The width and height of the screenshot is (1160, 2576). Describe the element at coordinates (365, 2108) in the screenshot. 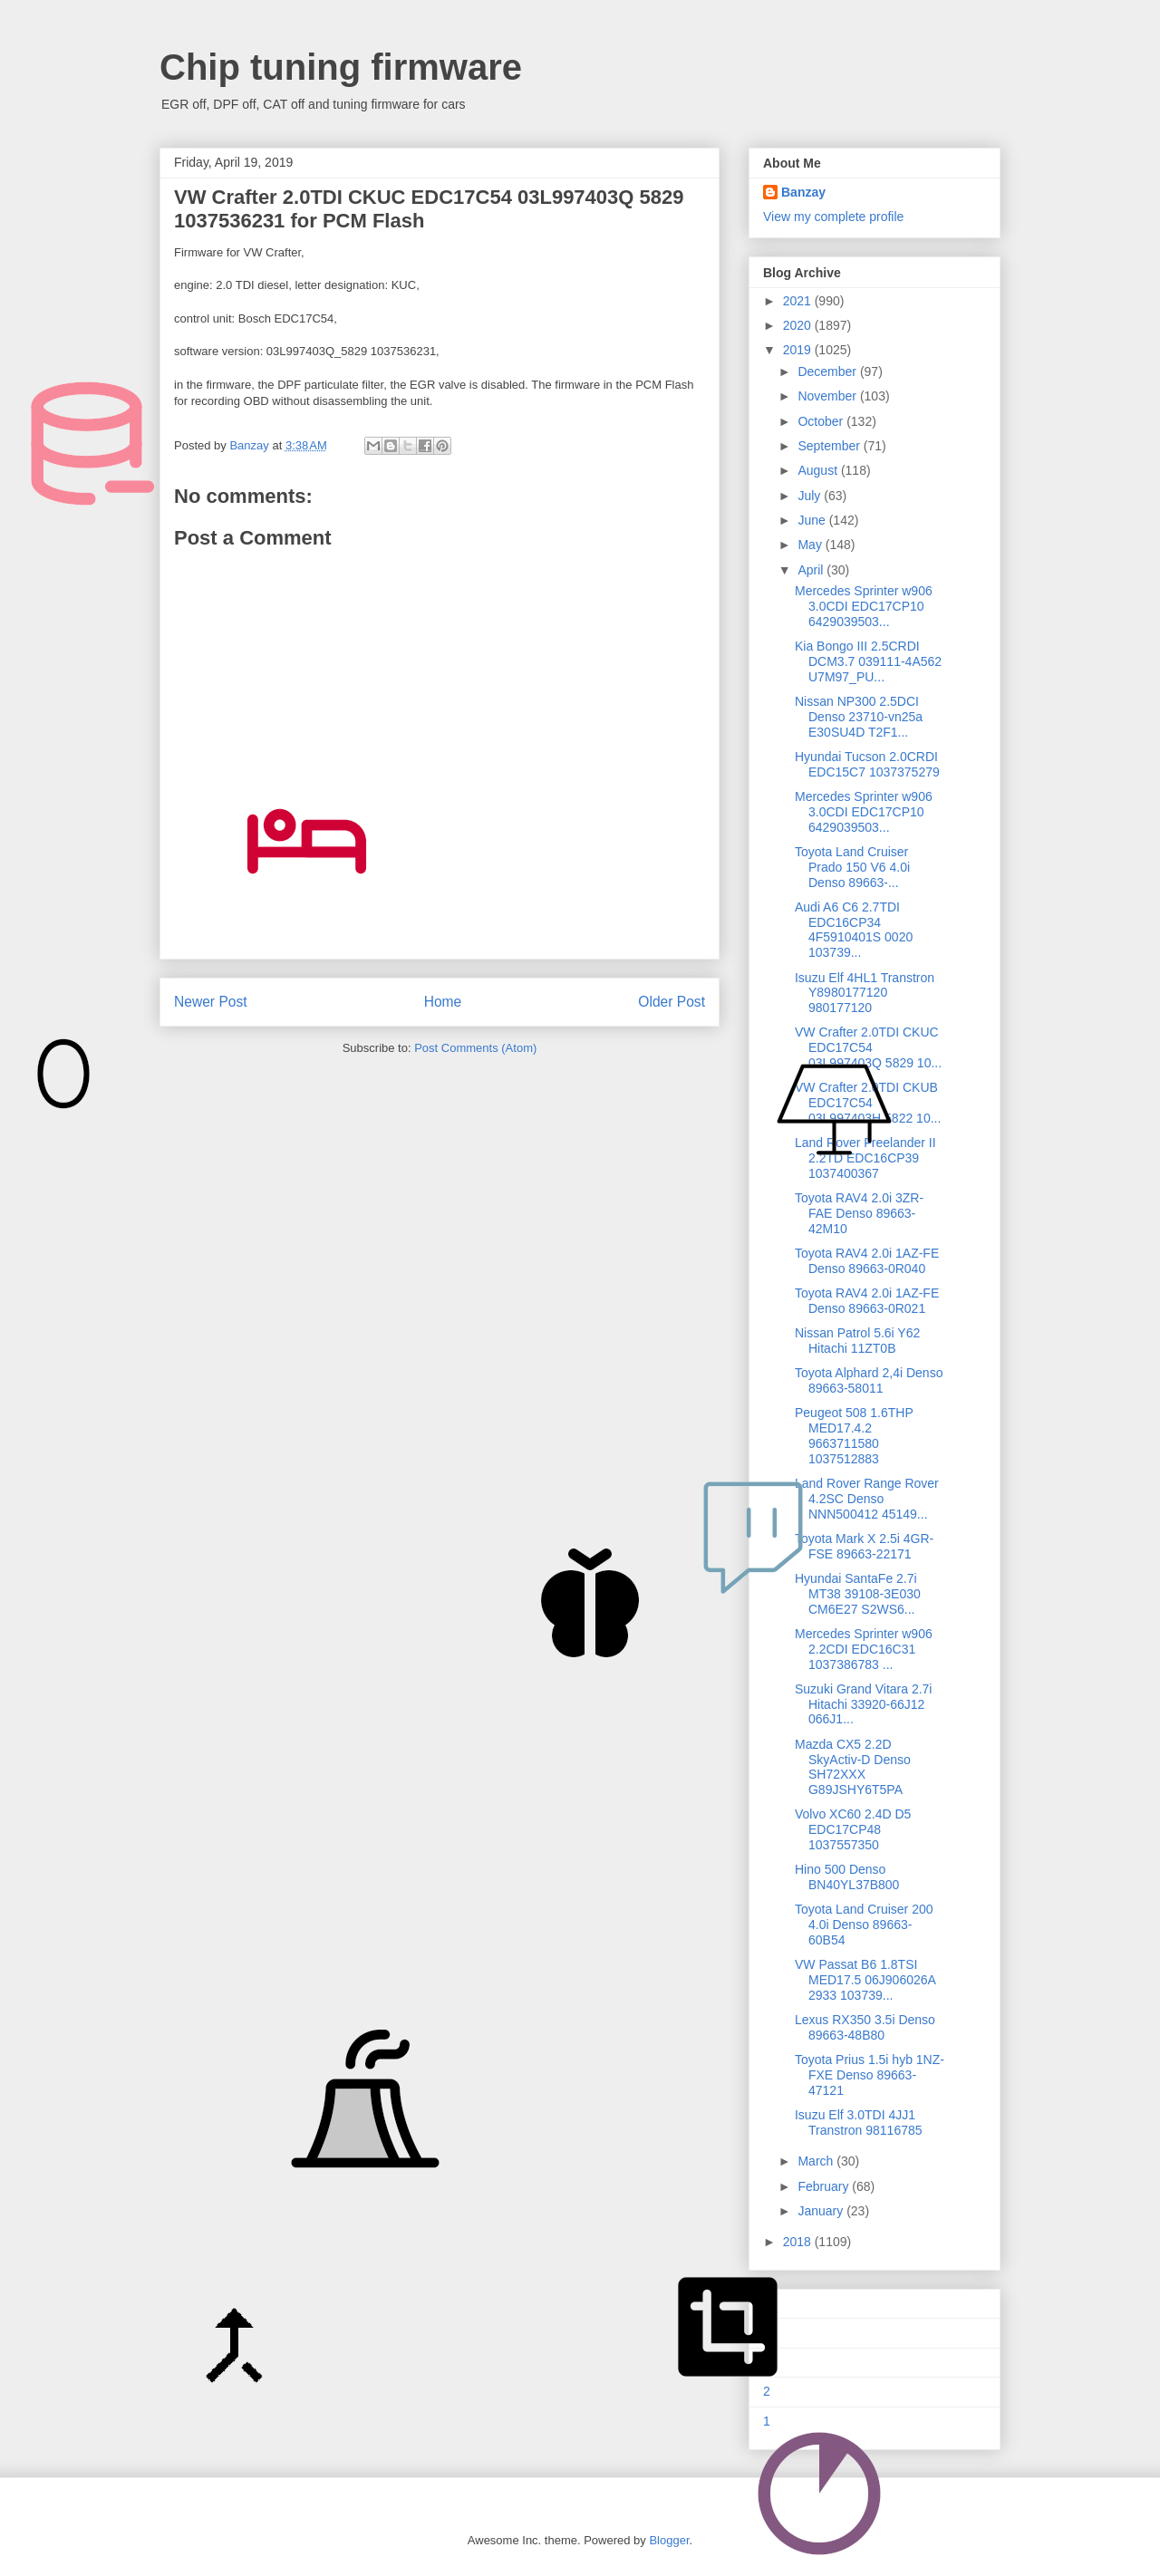

I see `indicates nuclear power or energy facility` at that location.